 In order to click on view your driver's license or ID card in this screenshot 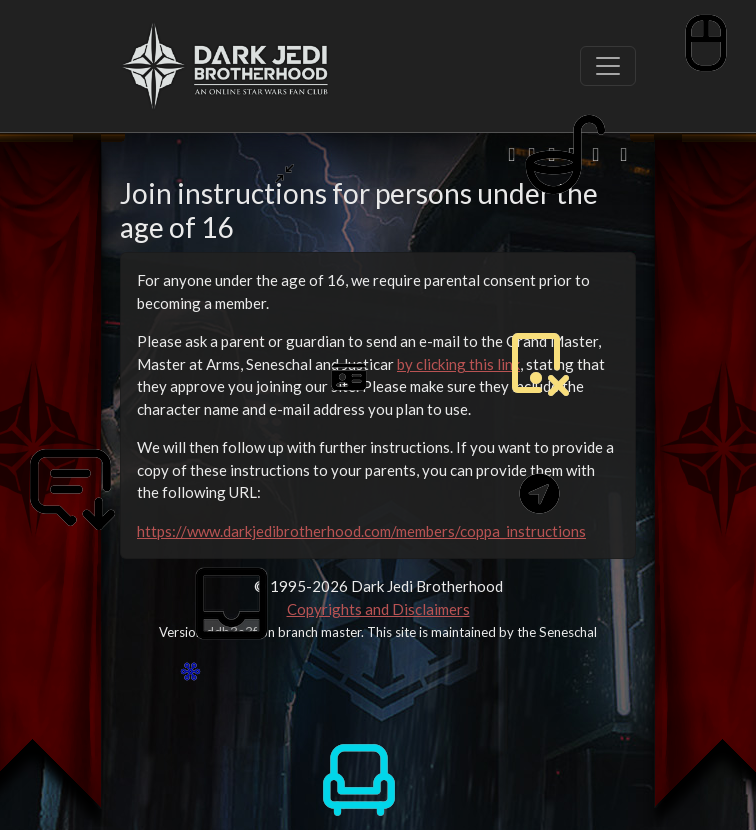, I will do `click(349, 377)`.